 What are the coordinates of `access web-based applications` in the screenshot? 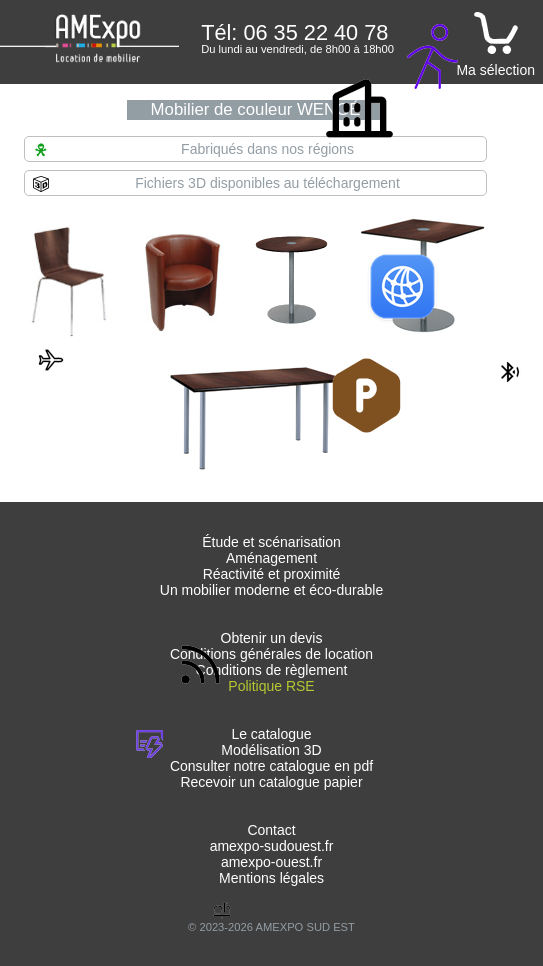 It's located at (402, 286).